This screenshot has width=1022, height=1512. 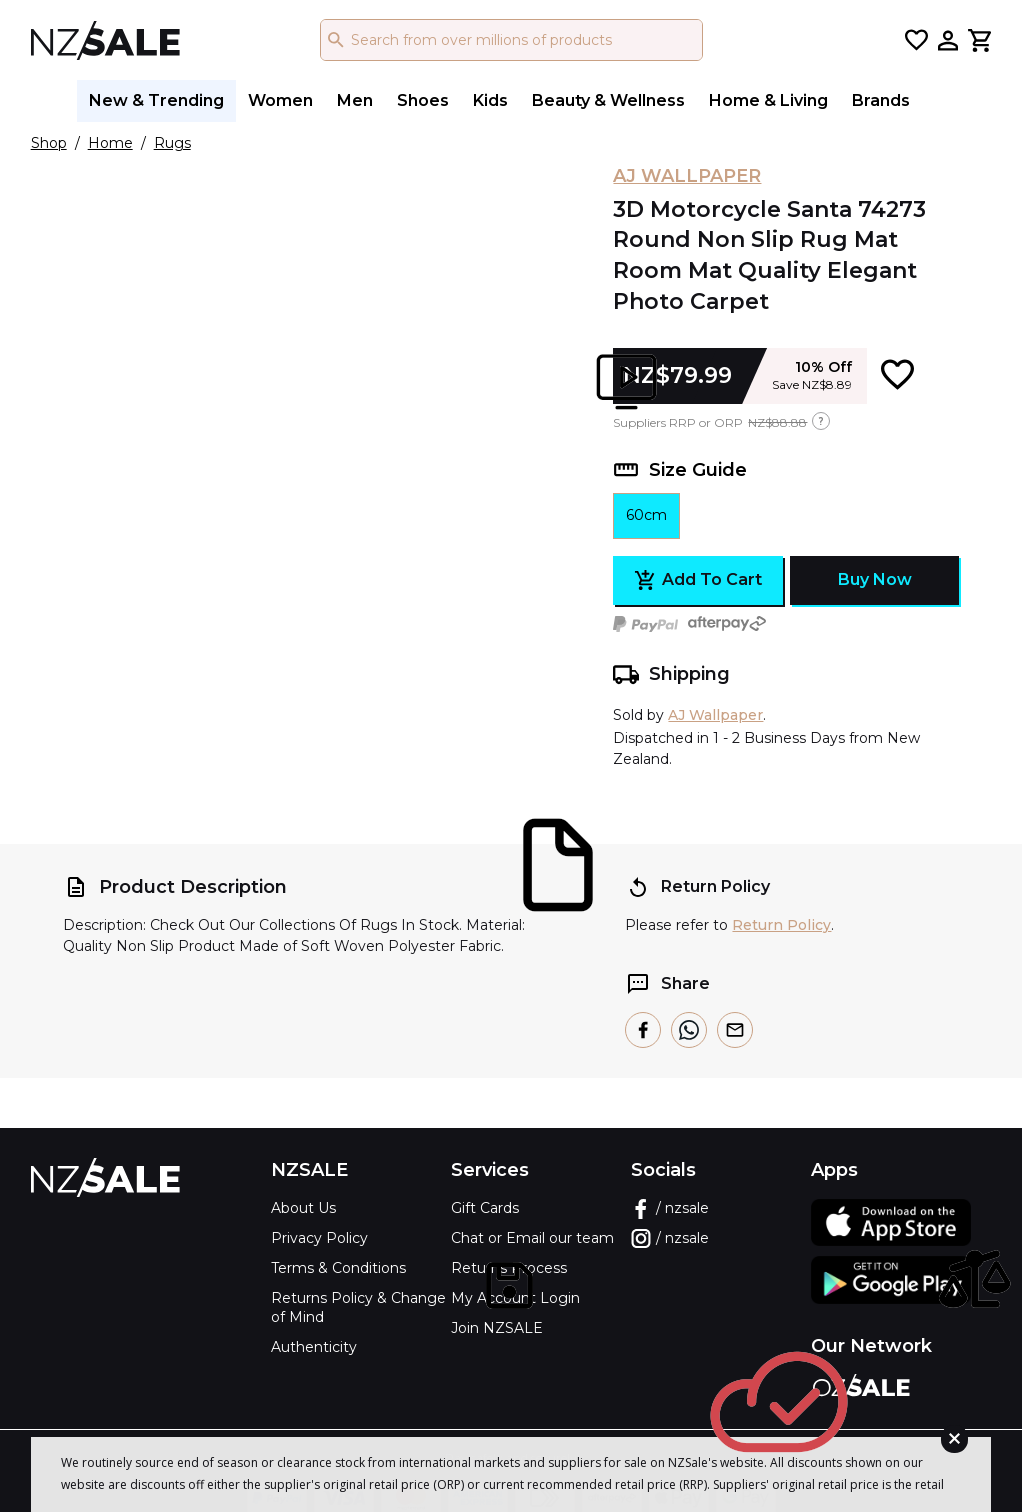 I want to click on indicates an unbalanced comparison or unequal weight, so click(x=975, y=1279).